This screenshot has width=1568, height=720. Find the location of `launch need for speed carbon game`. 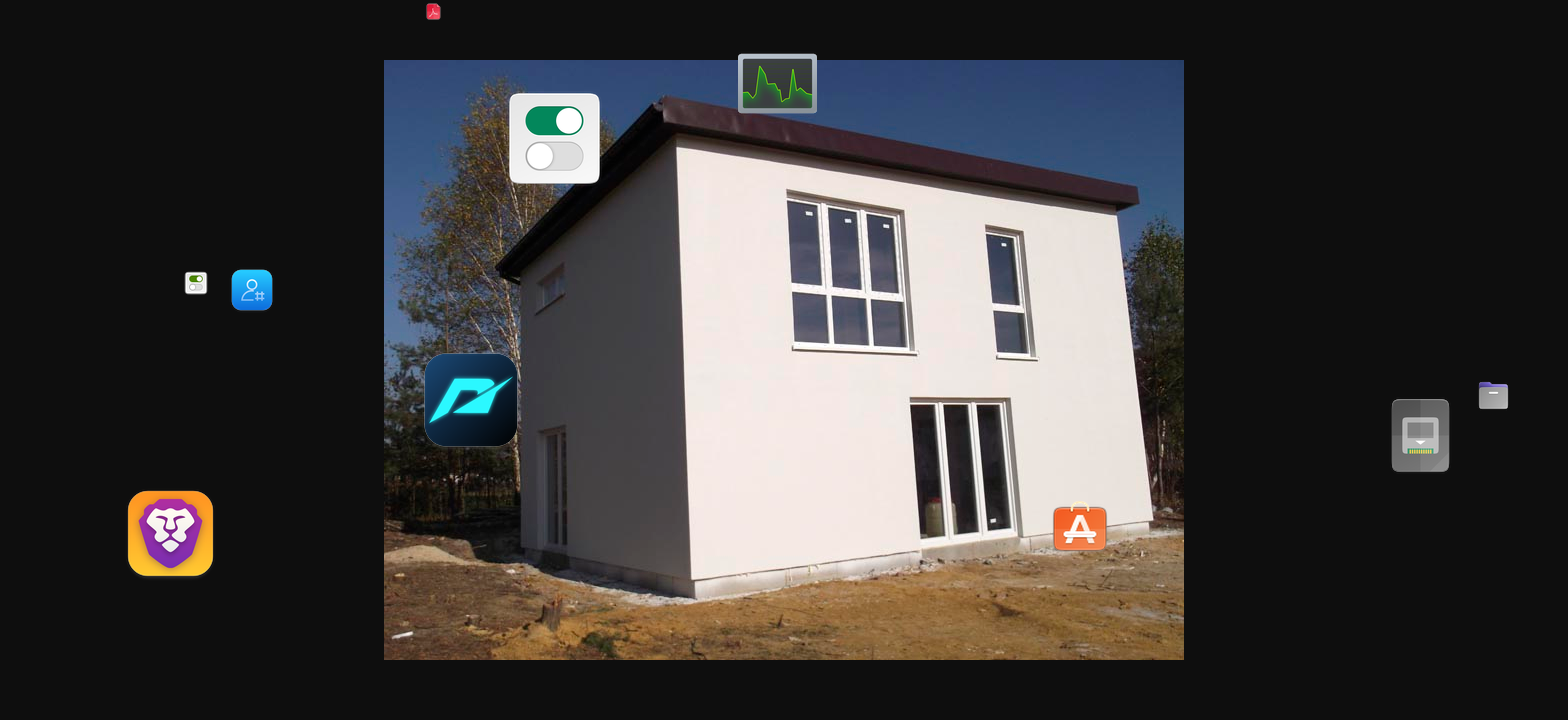

launch need for speed carbon game is located at coordinates (471, 400).